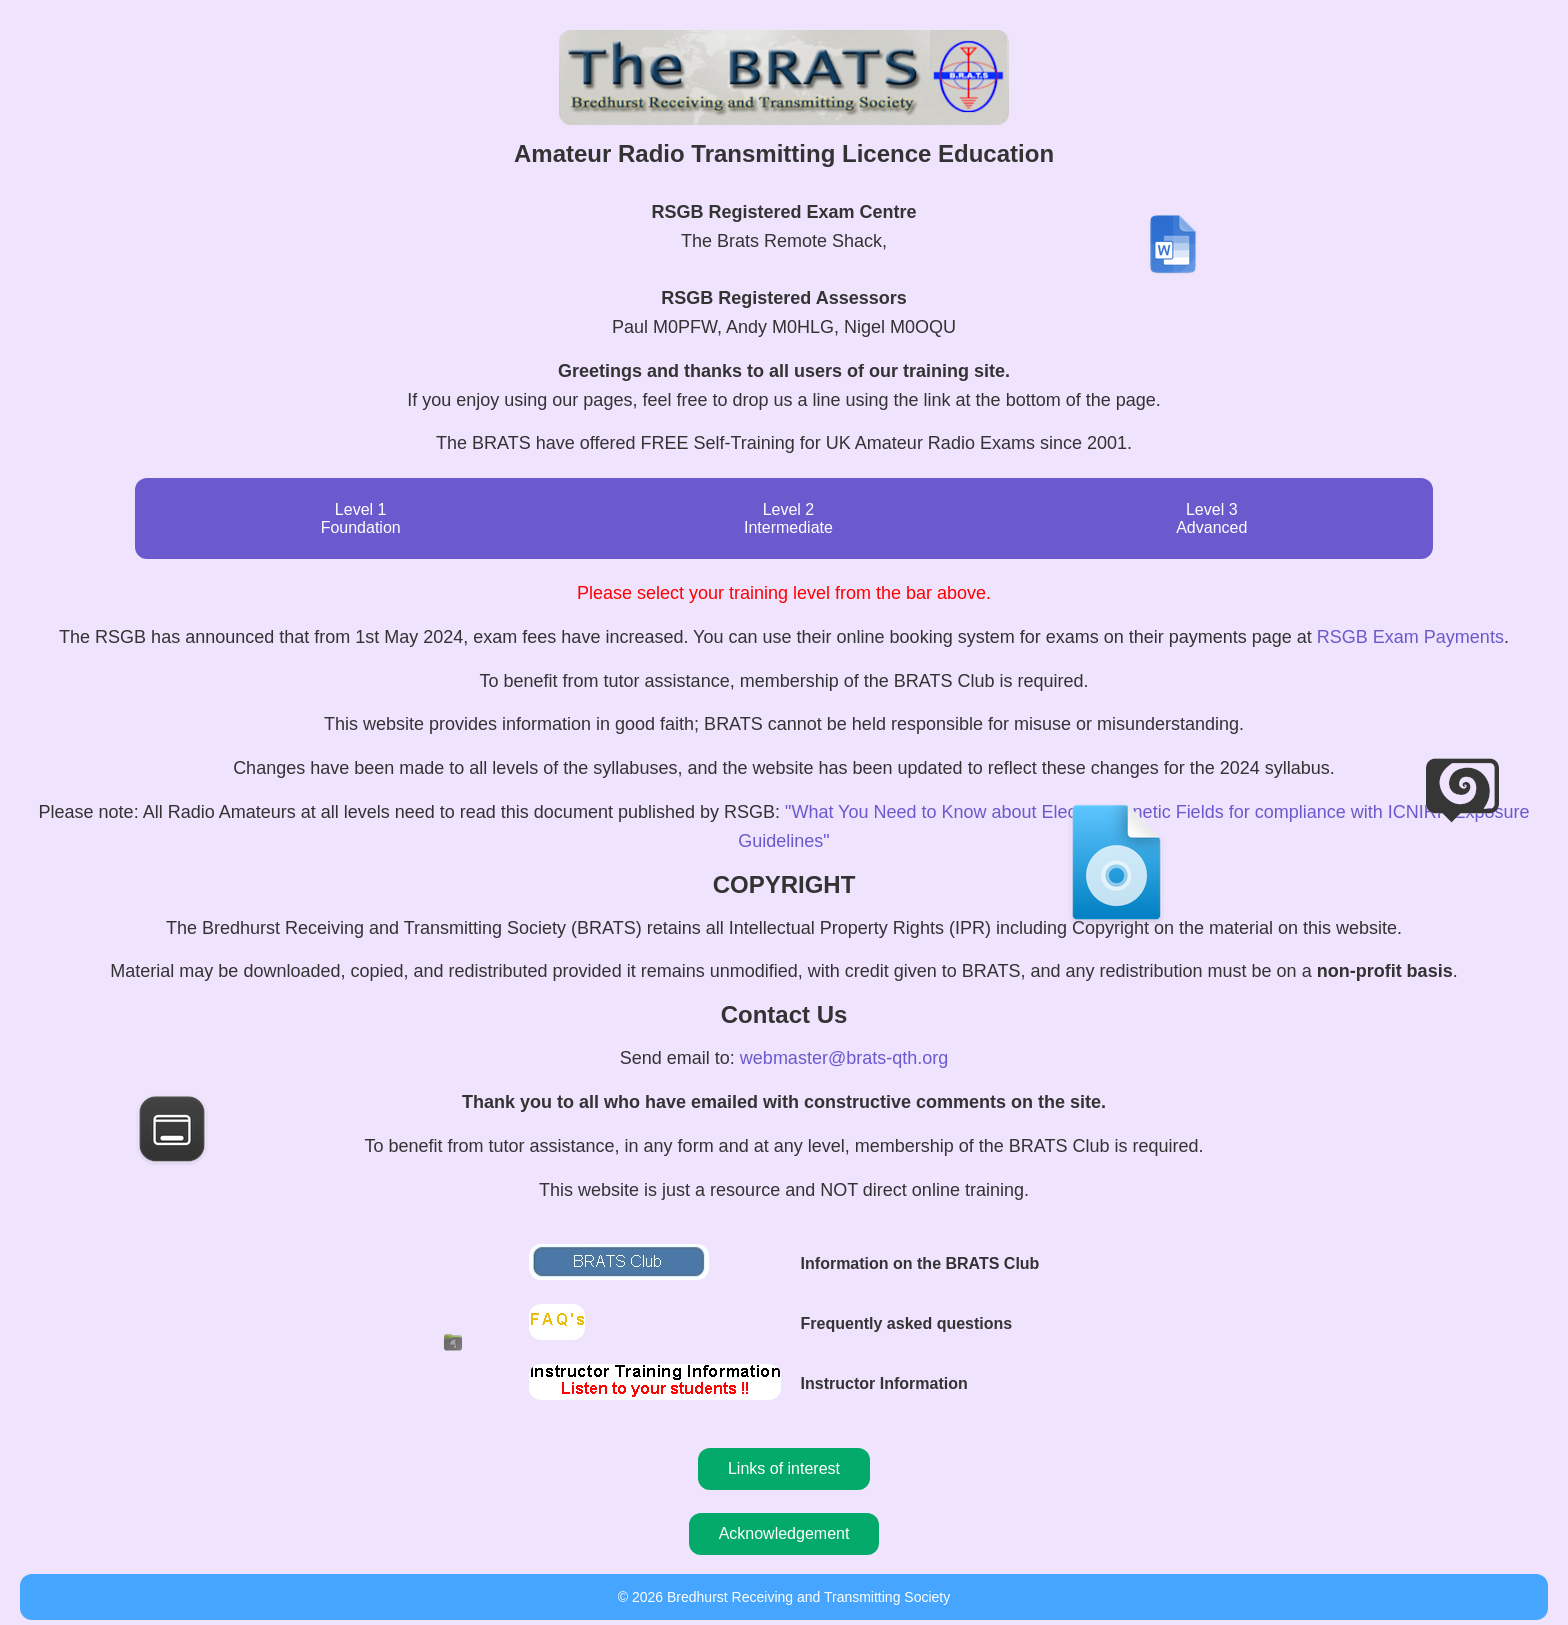 The width and height of the screenshot is (1568, 1625). I want to click on open insync cloud sync folder, so click(453, 1342).